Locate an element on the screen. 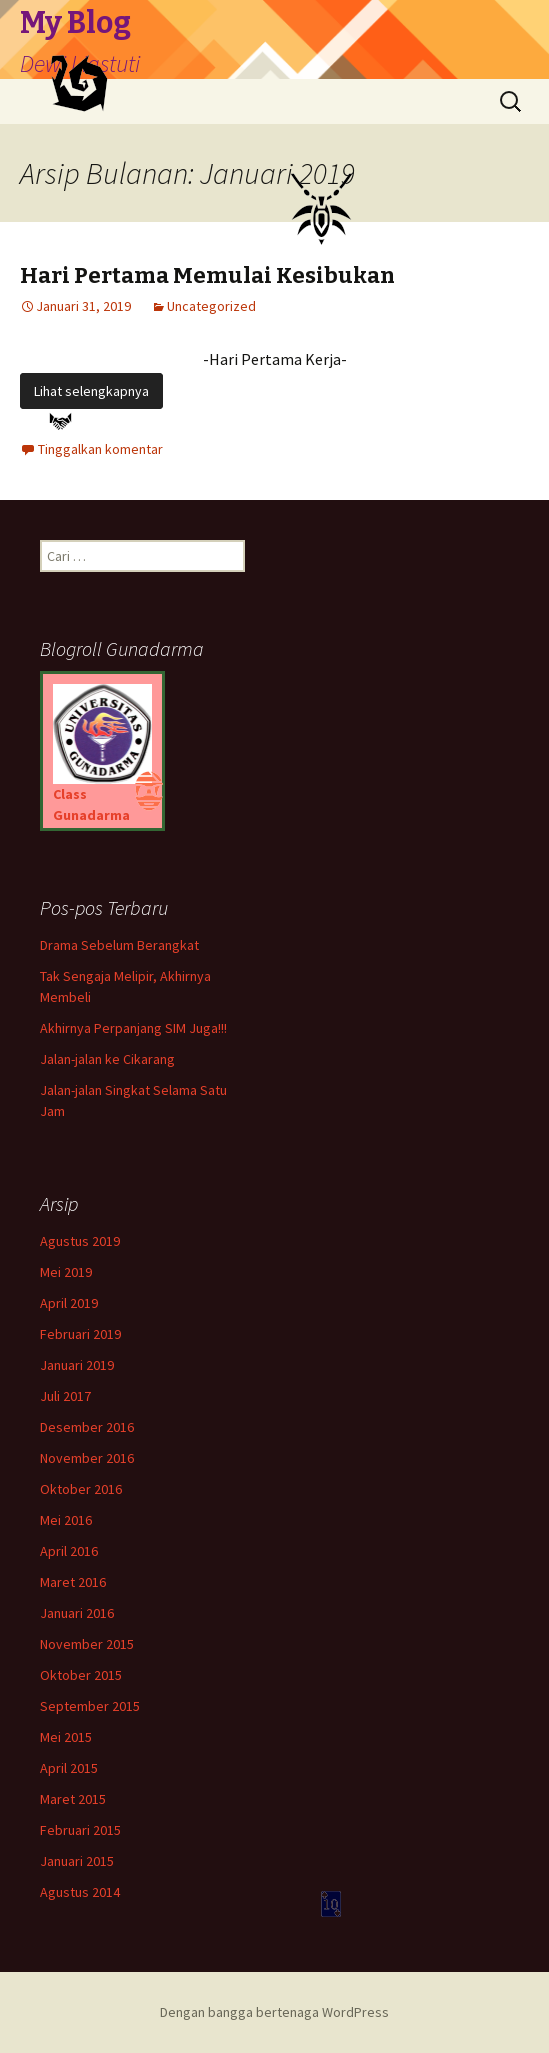 This screenshot has width=549, height=2053. represents a tentacle monster or creature ability in a game is located at coordinates (79, 83).